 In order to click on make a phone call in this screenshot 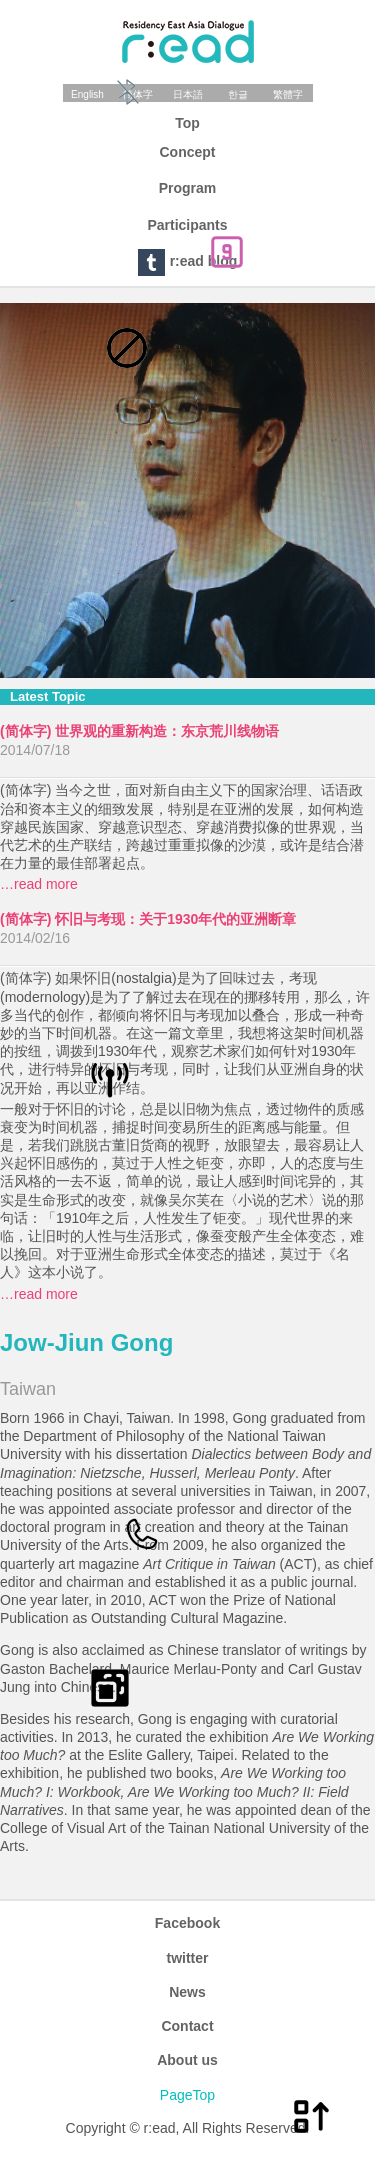, I will do `click(141, 1534)`.